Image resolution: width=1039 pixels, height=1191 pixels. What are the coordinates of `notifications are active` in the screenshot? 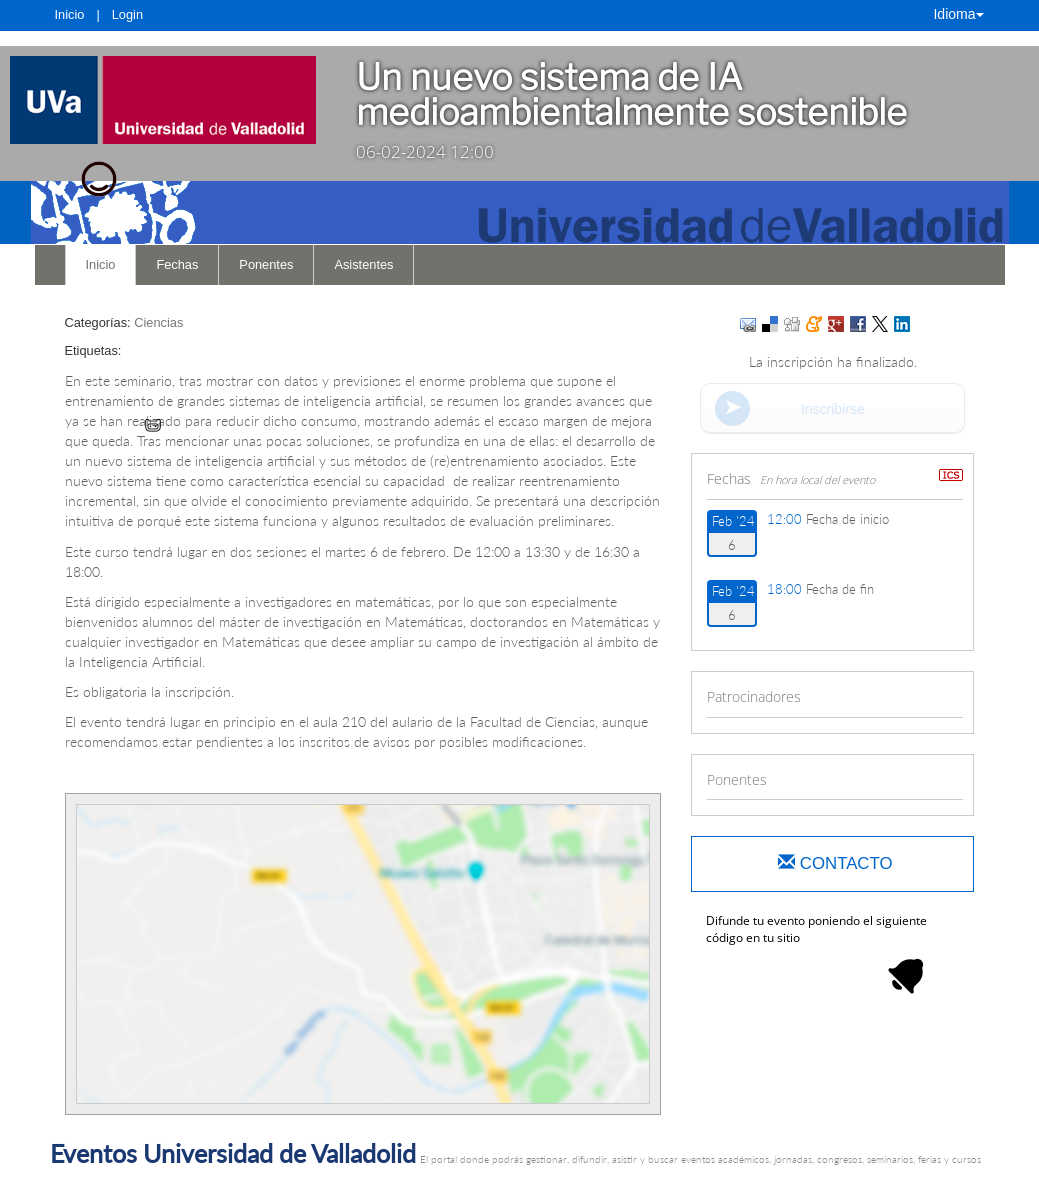 It's located at (906, 976).